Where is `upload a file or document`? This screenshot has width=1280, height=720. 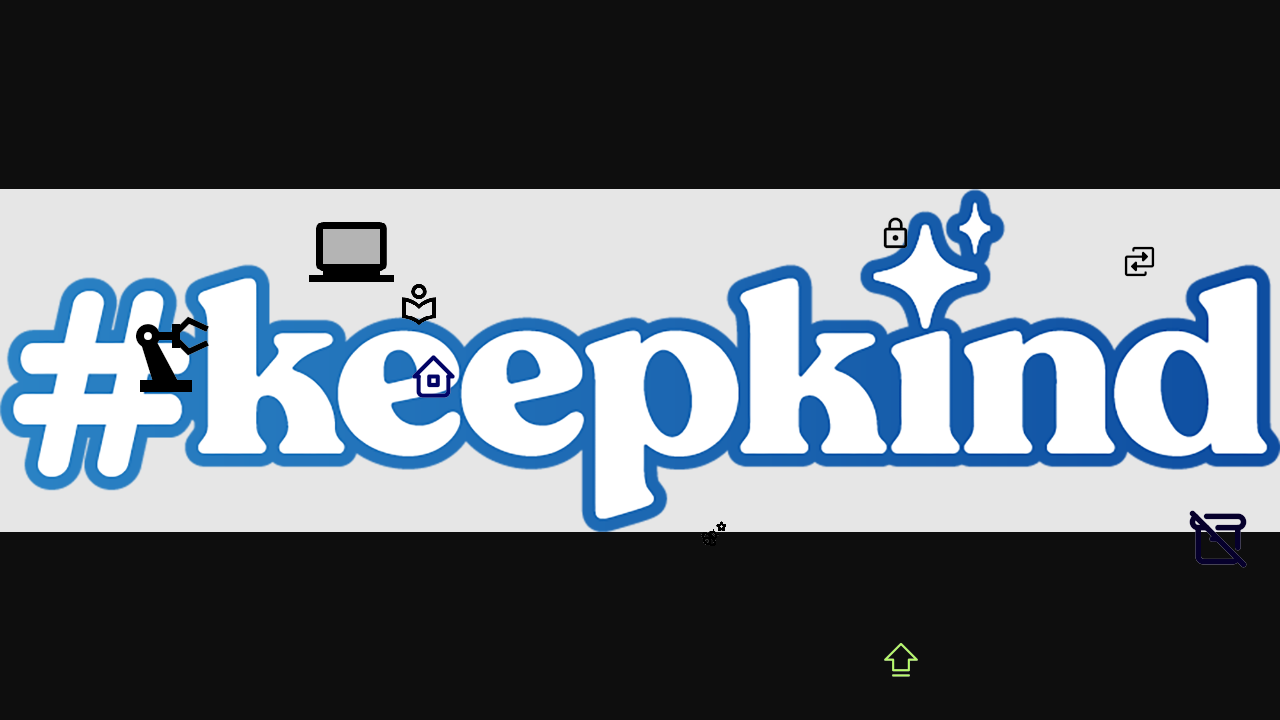
upload a file or document is located at coordinates (901, 661).